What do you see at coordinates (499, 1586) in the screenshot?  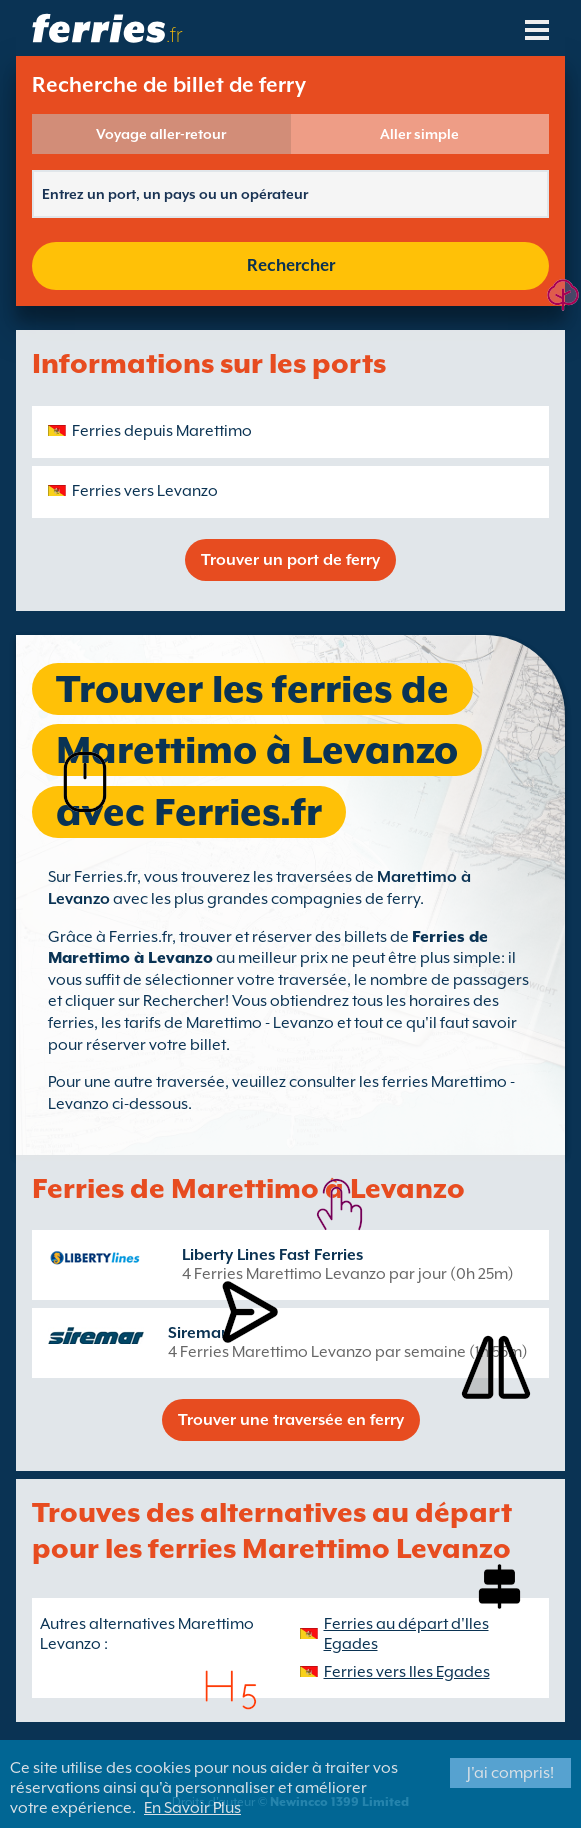 I see `align objects to horizontal center` at bounding box center [499, 1586].